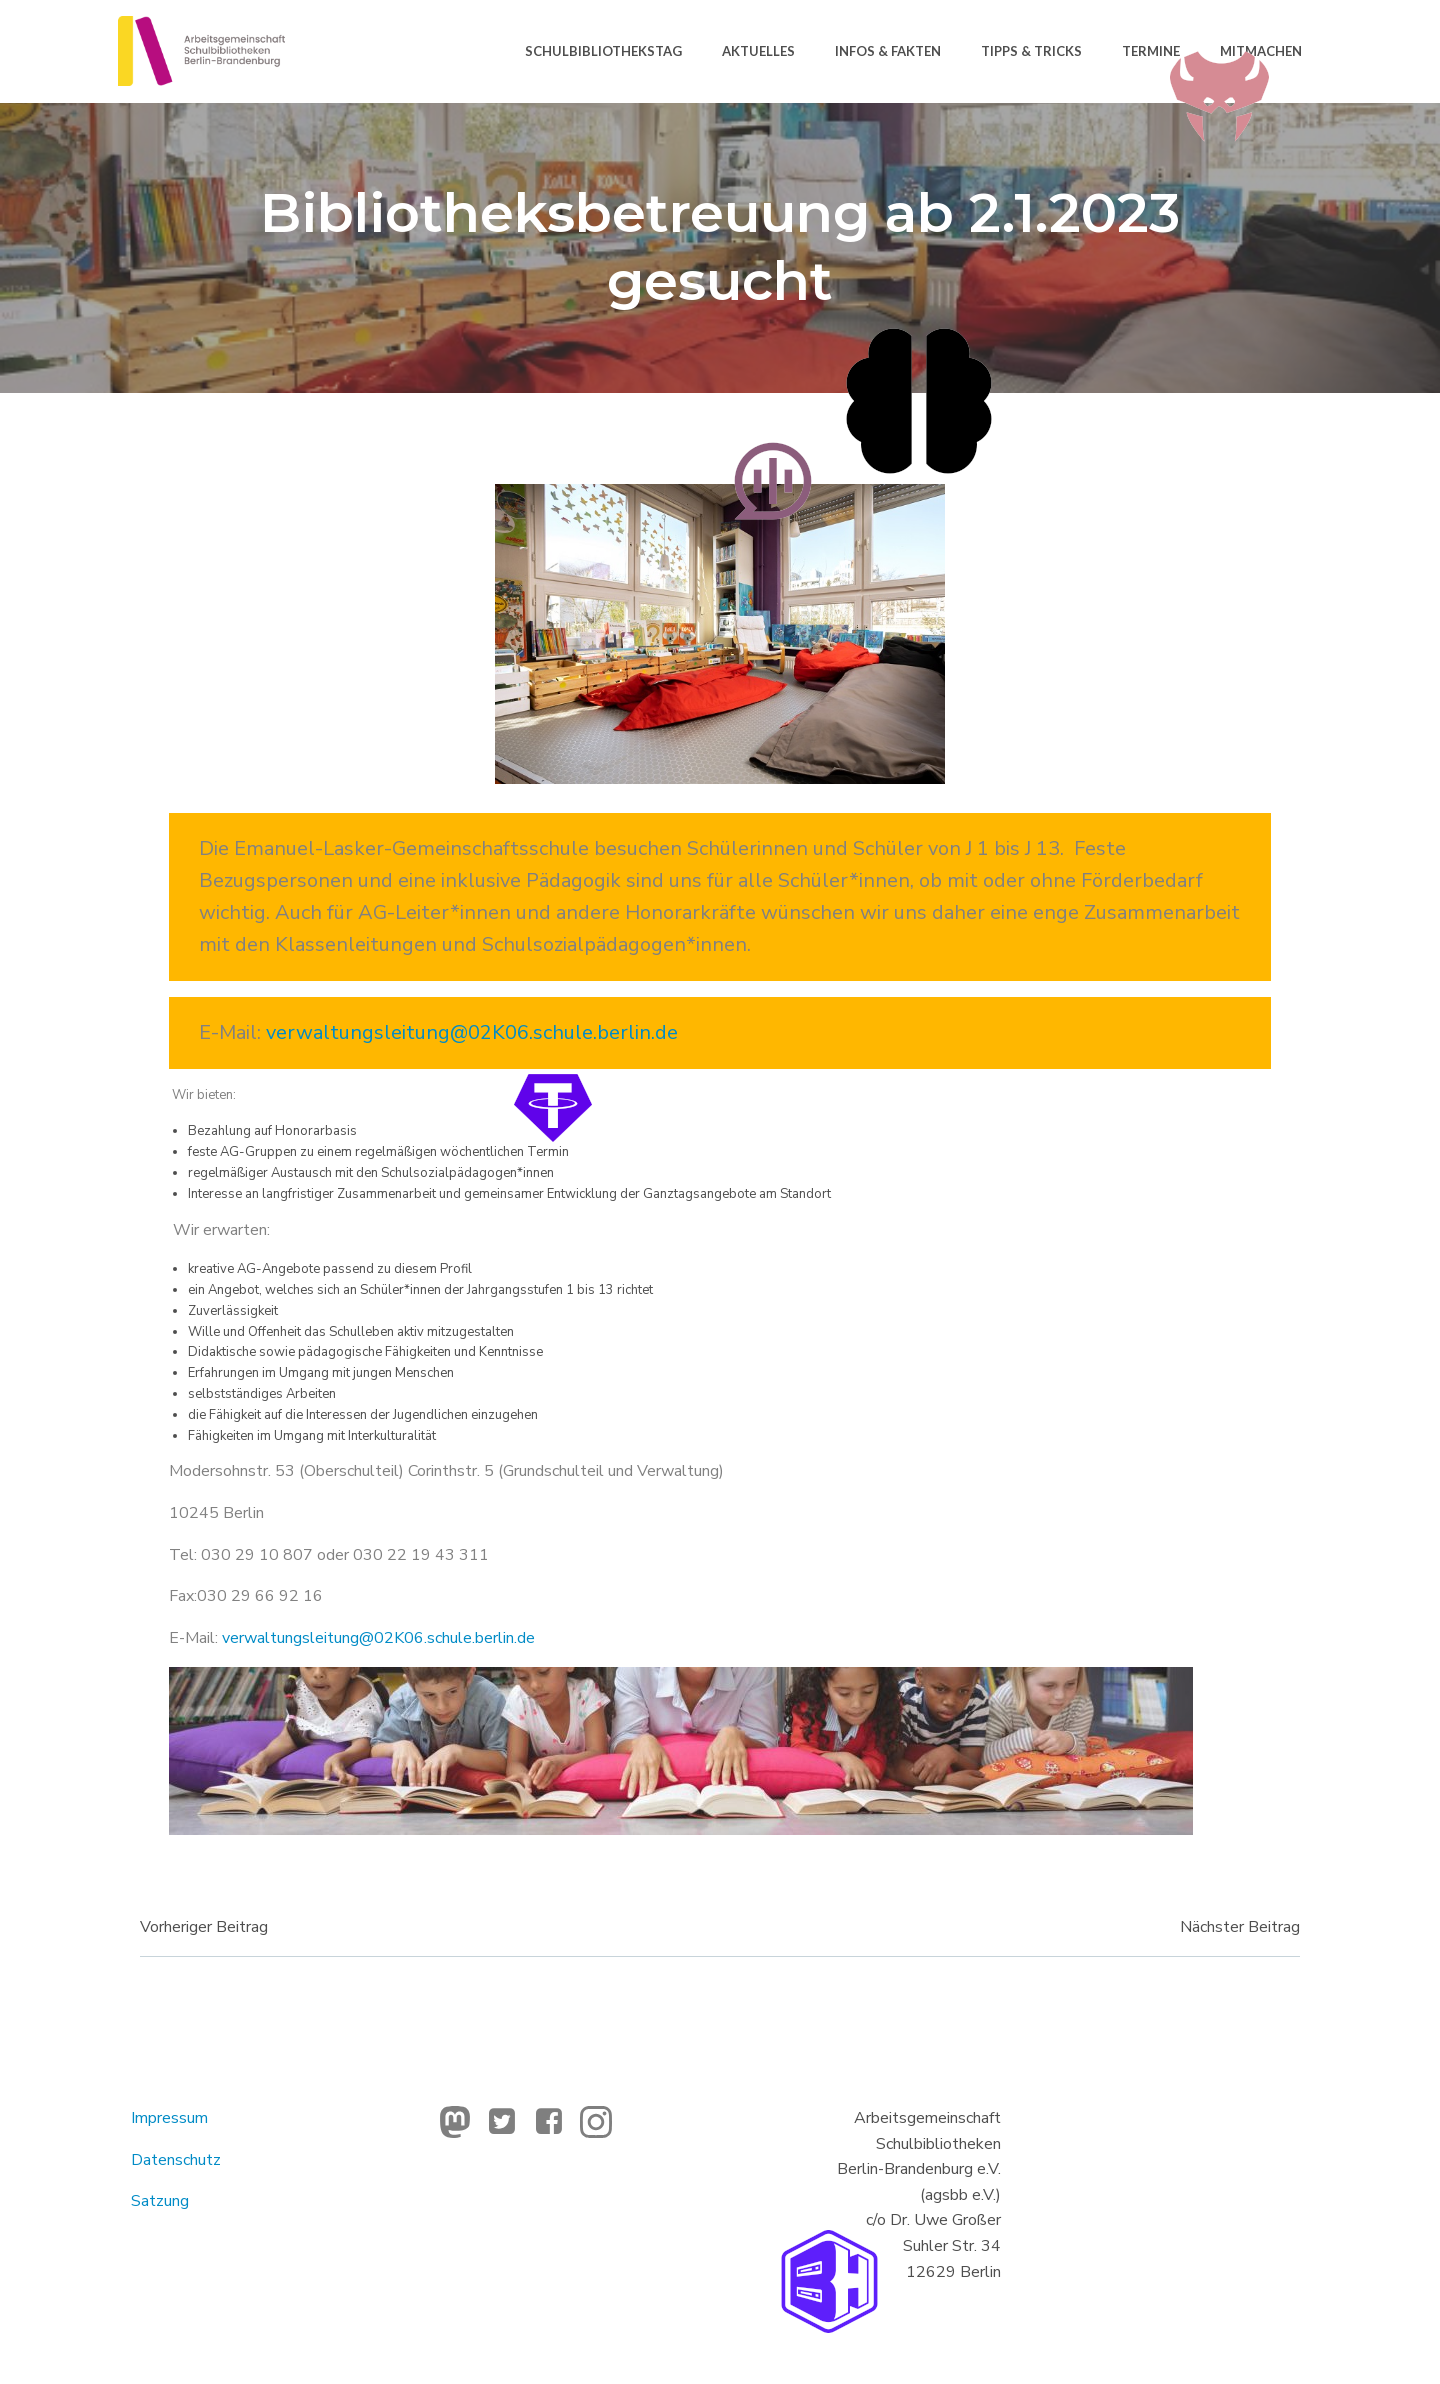  I want to click on mamba ui brand logo, so click(1219, 96).